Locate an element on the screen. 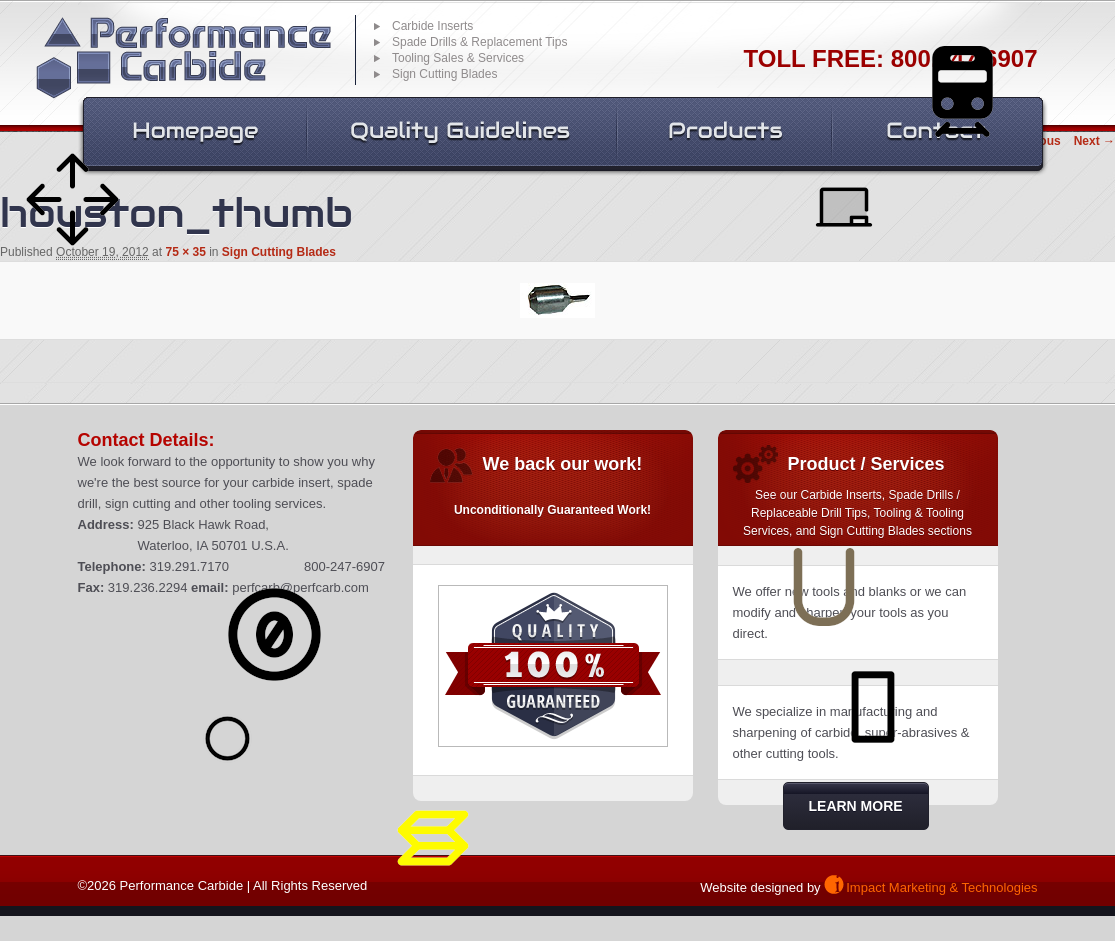  national geographic brand logo is located at coordinates (873, 707).